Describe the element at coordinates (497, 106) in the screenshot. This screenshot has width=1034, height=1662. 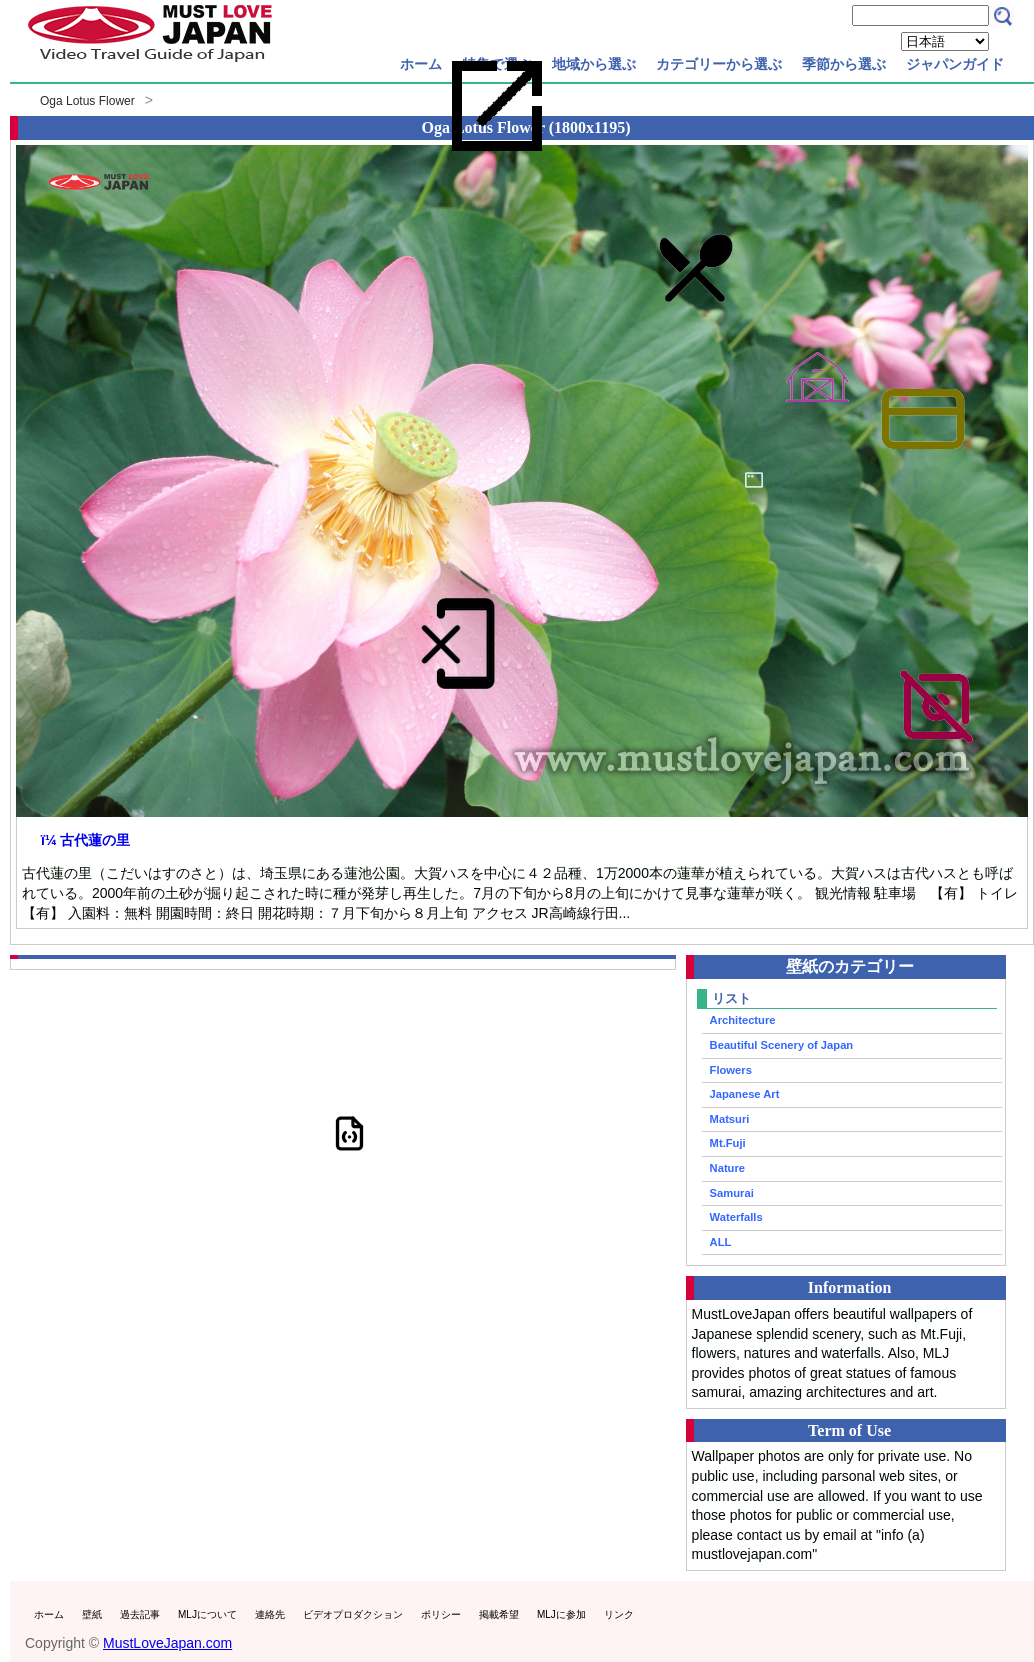
I see `open link in a new tab or window` at that location.